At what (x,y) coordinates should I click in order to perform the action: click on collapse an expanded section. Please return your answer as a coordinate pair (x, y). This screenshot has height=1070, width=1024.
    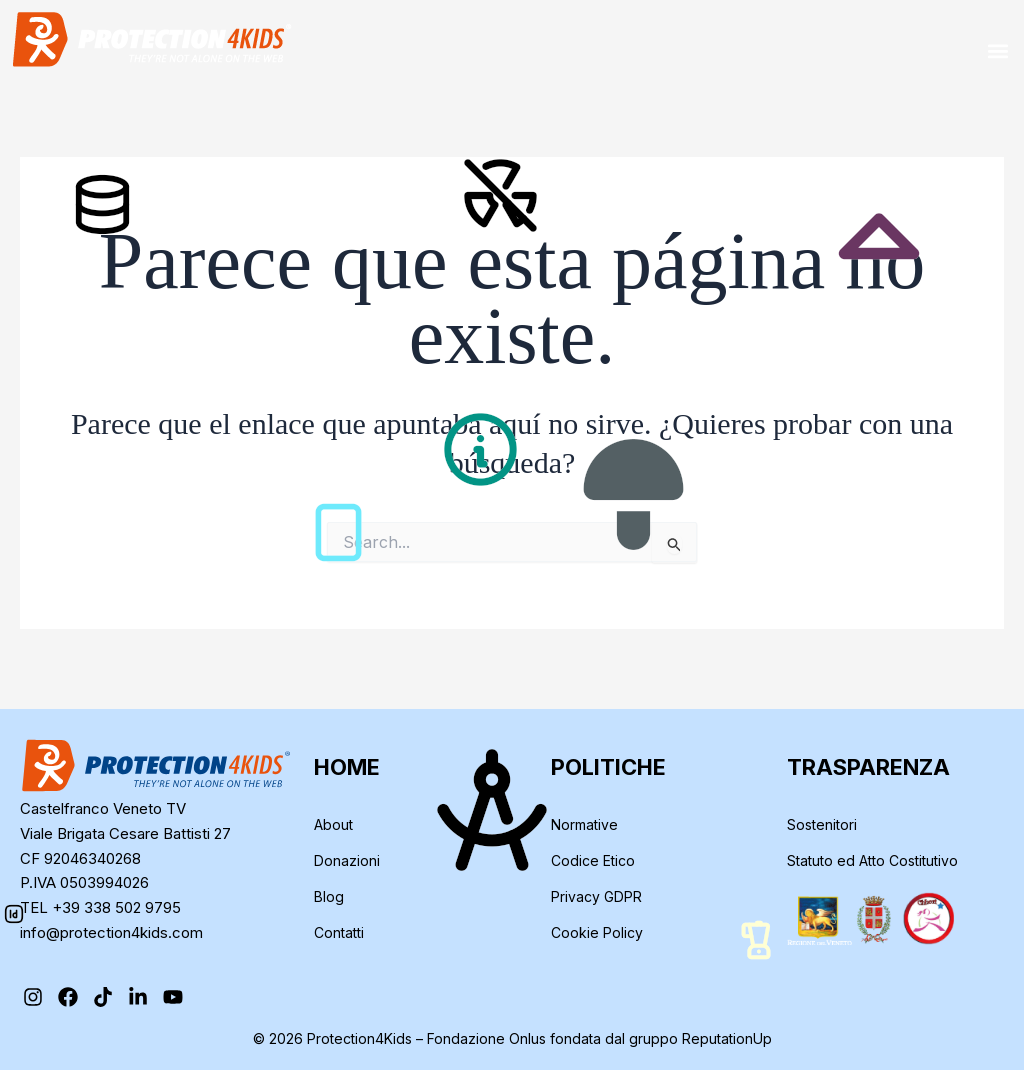
    Looking at the image, I should click on (879, 242).